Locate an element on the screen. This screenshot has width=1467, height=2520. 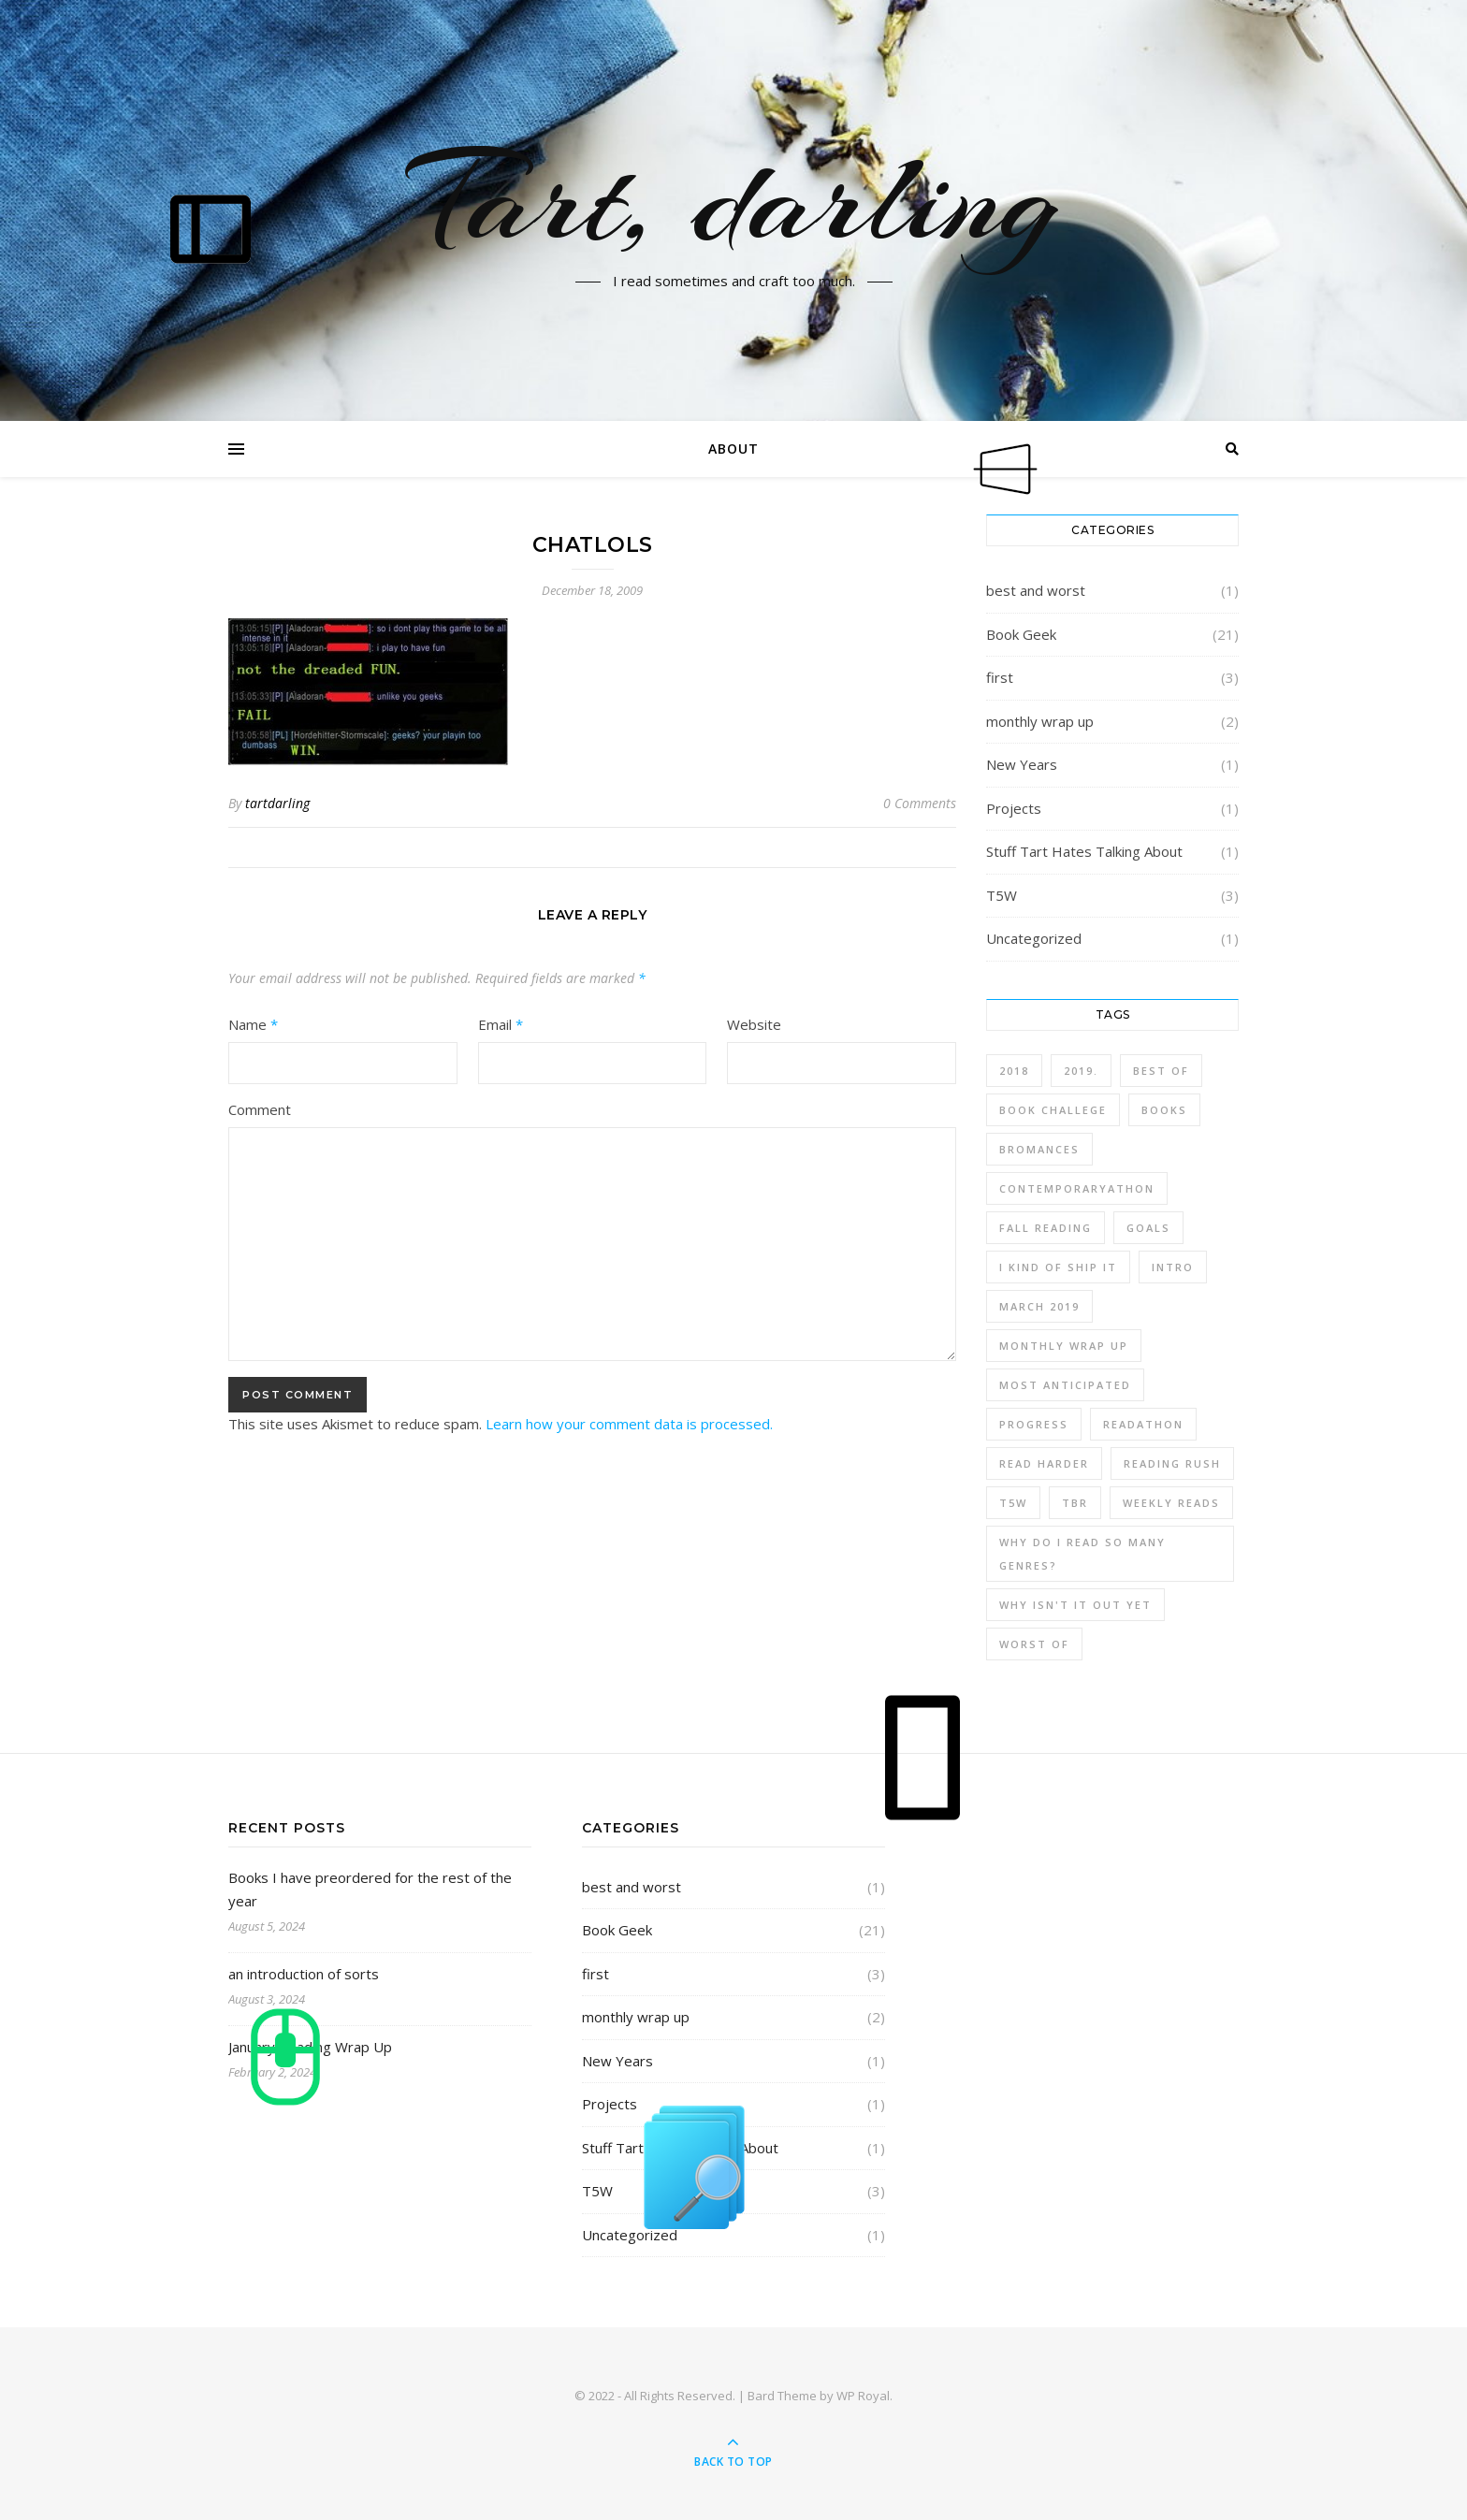
middle mouse button click action is located at coordinates (285, 2057).